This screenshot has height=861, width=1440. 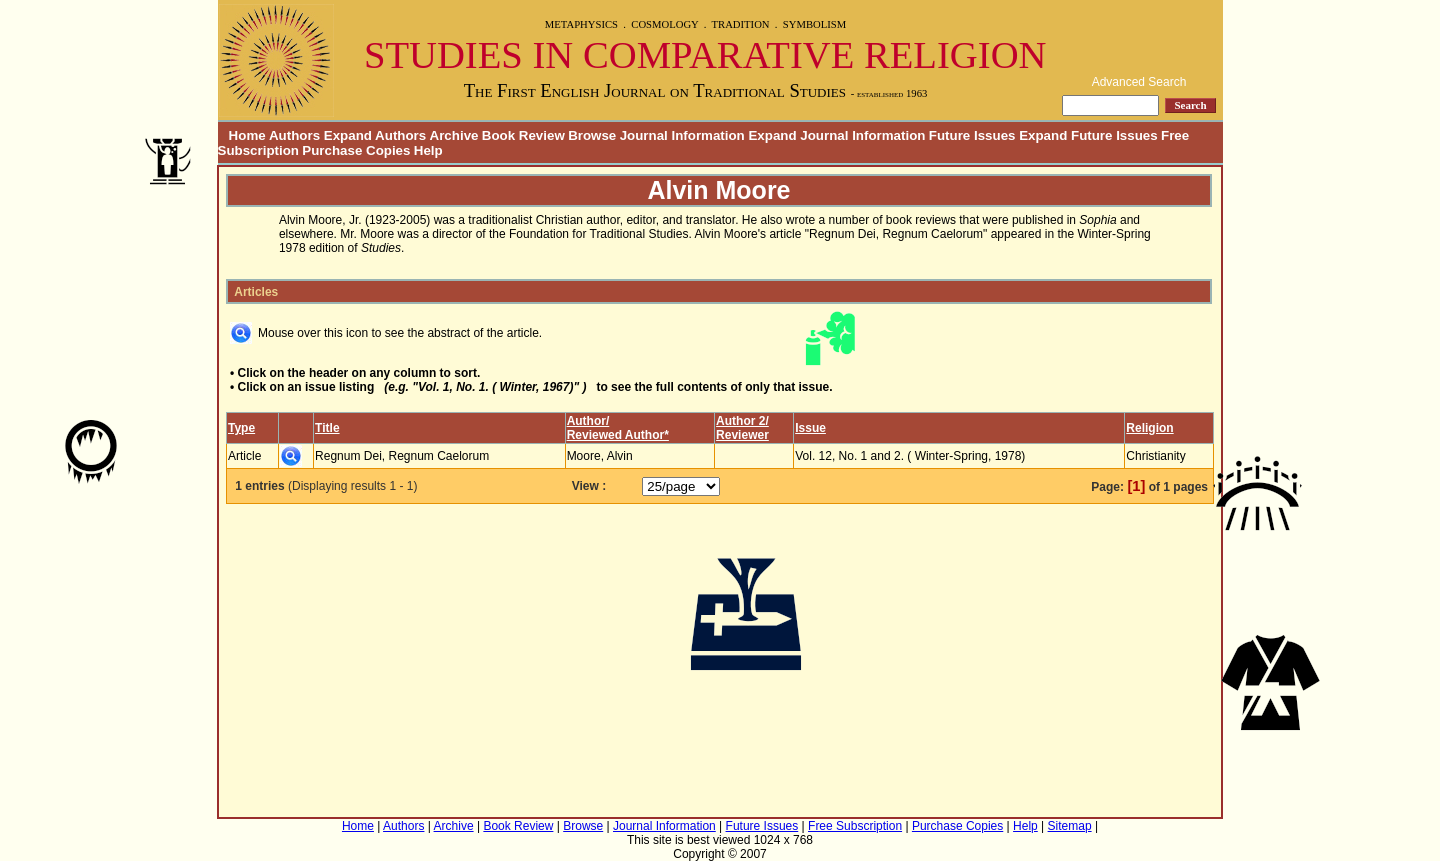 What do you see at coordinates (91, 452) in the screenshot?
I see `equip a frost ring item` at bounding box center [91, 452].